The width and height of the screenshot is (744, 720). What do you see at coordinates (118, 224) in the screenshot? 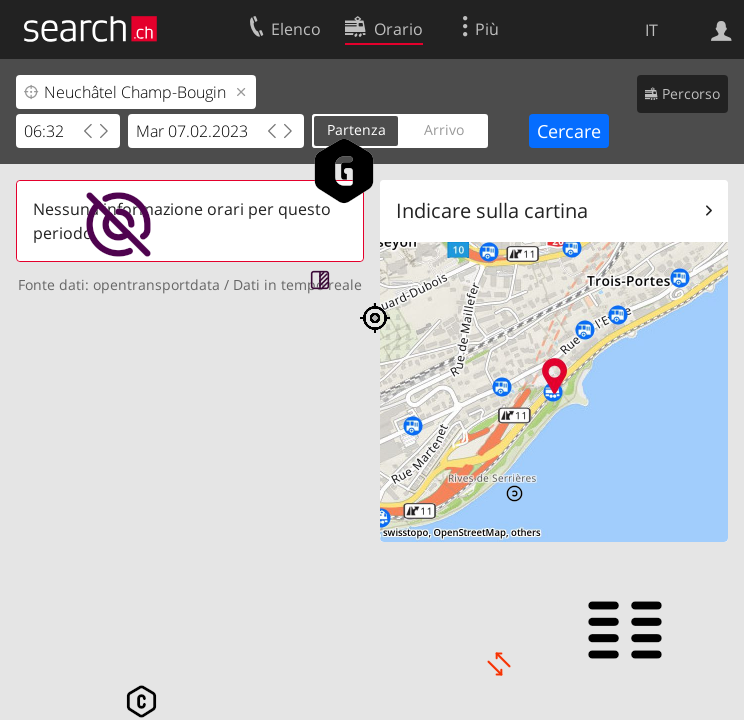
I see `disable email or mention notifications` at bounding box center [118, 224].